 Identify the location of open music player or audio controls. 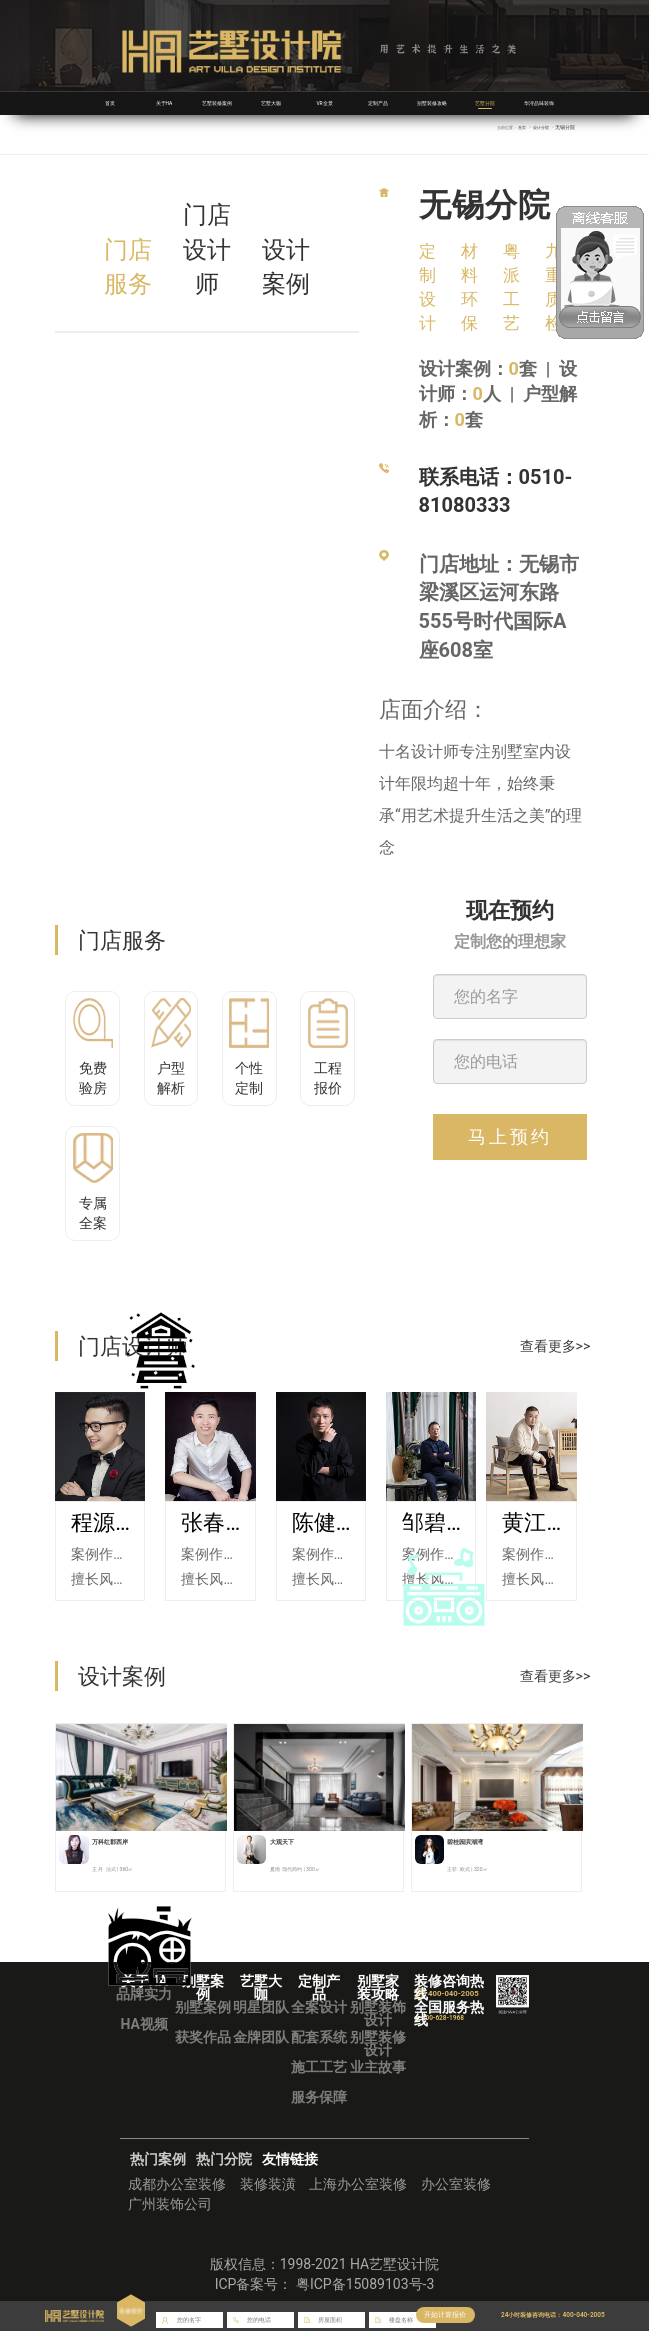
(444, 1588).